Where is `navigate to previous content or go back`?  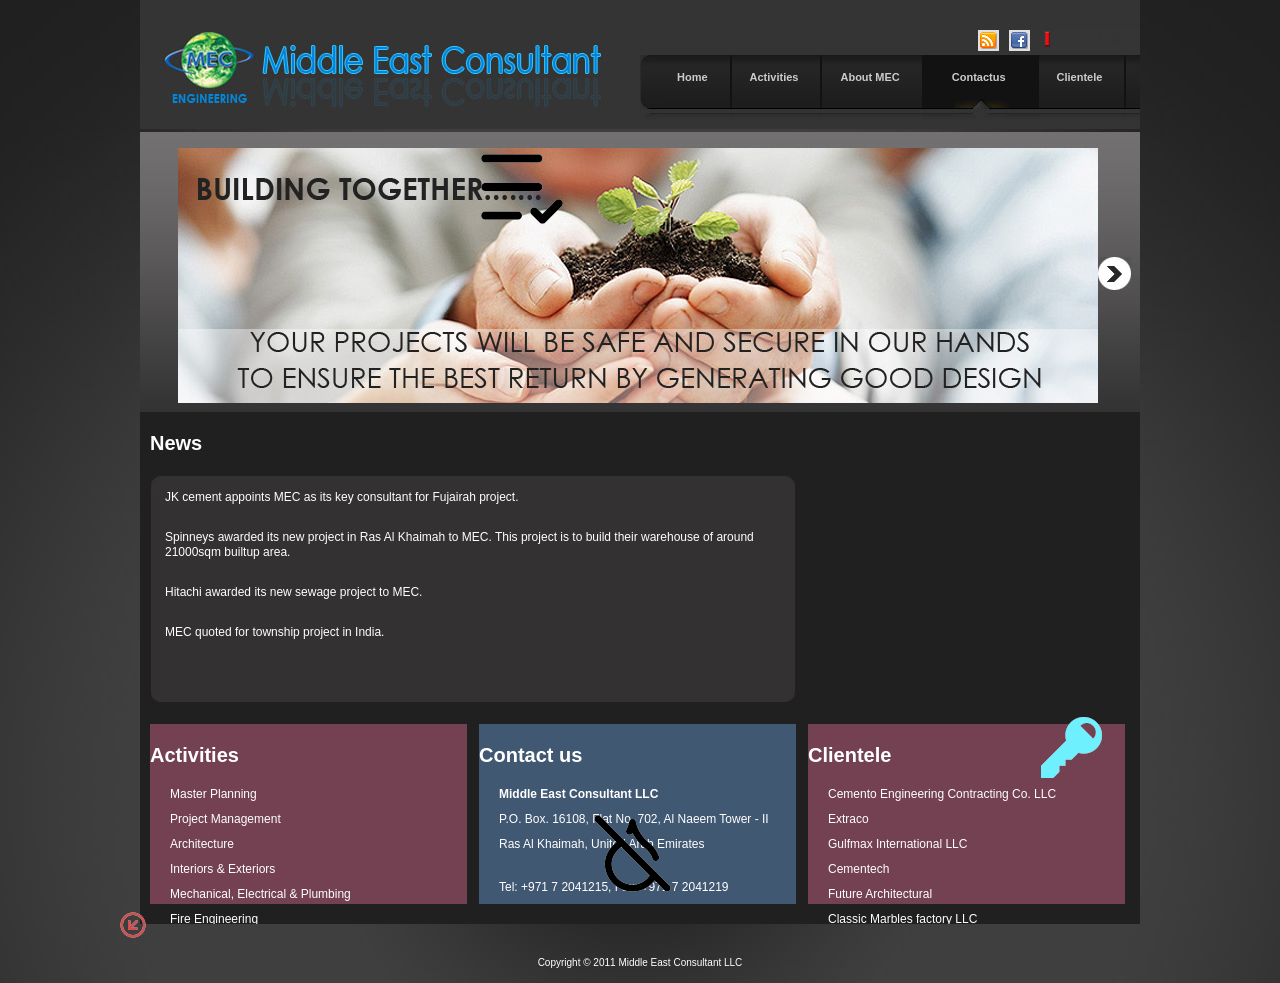 navigate to previous content or go back is located at coordinates (133, 925).